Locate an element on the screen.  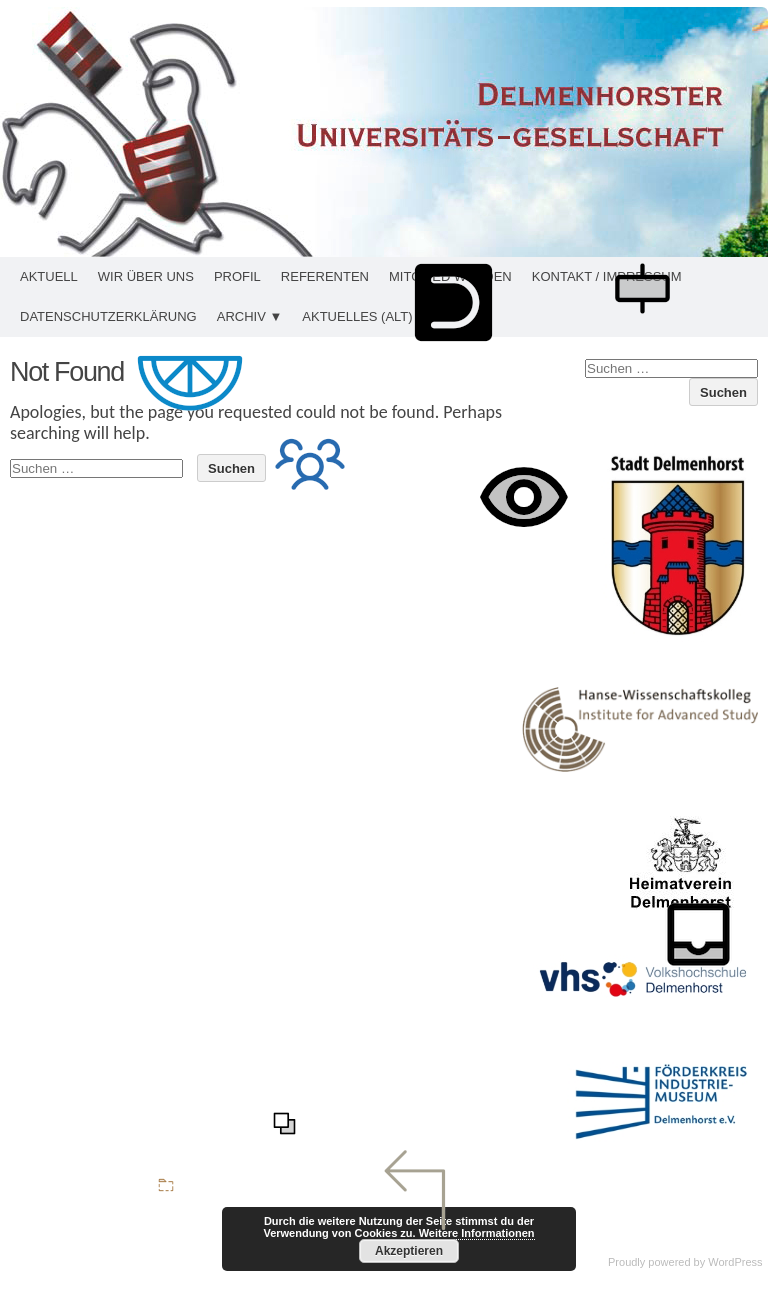
toggle password visibility is located at coordinates (524, 497).